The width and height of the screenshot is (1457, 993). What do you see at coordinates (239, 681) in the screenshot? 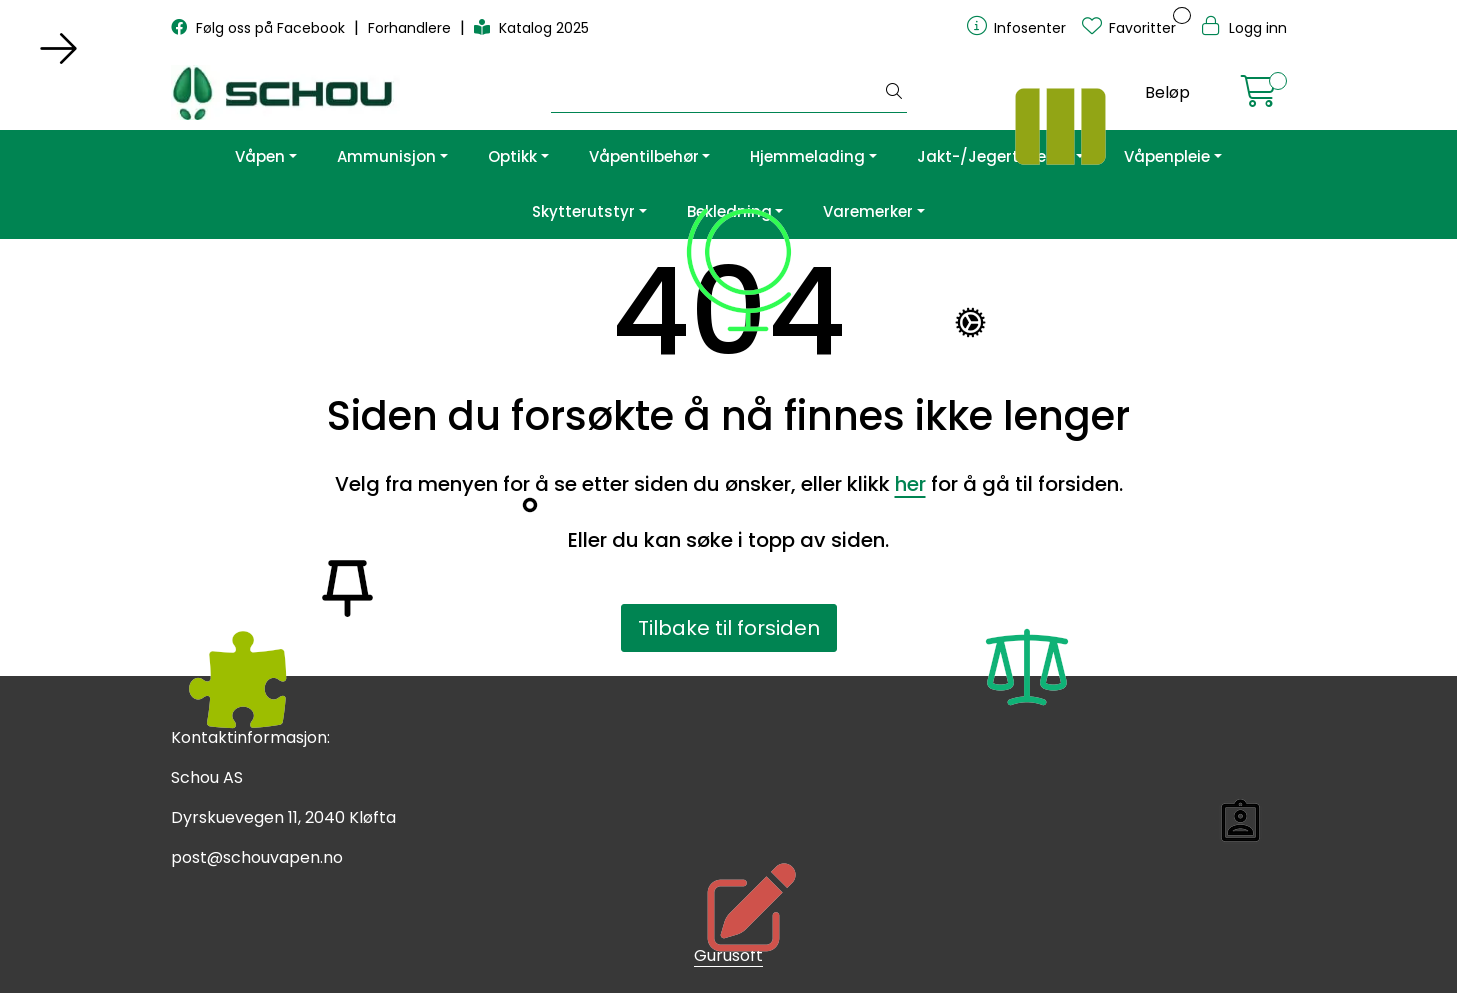
I see `access plugins or extensions` at bounding box center [239, 681].